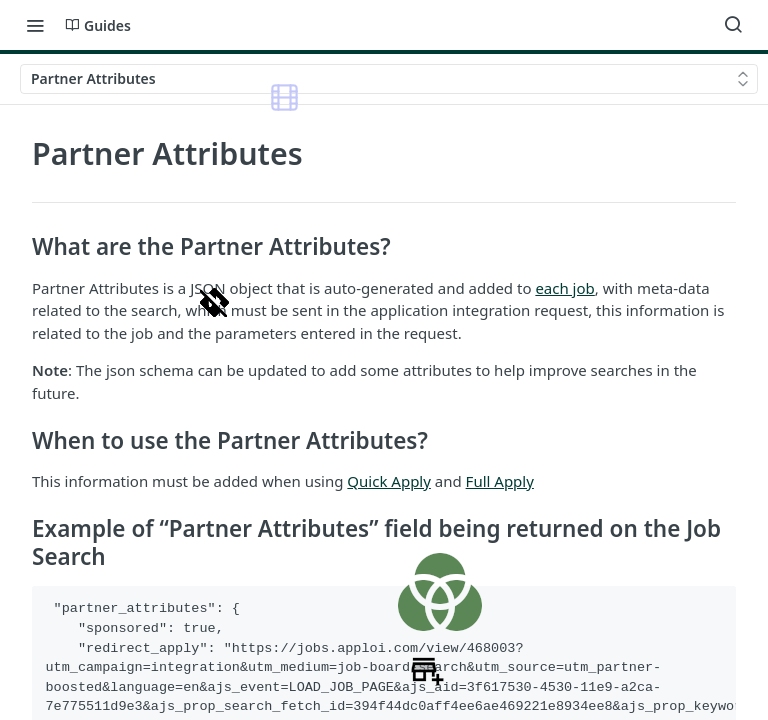 Image resolution: width=768 pixels, height=720 pixels. What do you see at coordinates (214, 302) in the screenshot?
I see `turn-by-turn directions are disabled` at bounding box center [214, 302].